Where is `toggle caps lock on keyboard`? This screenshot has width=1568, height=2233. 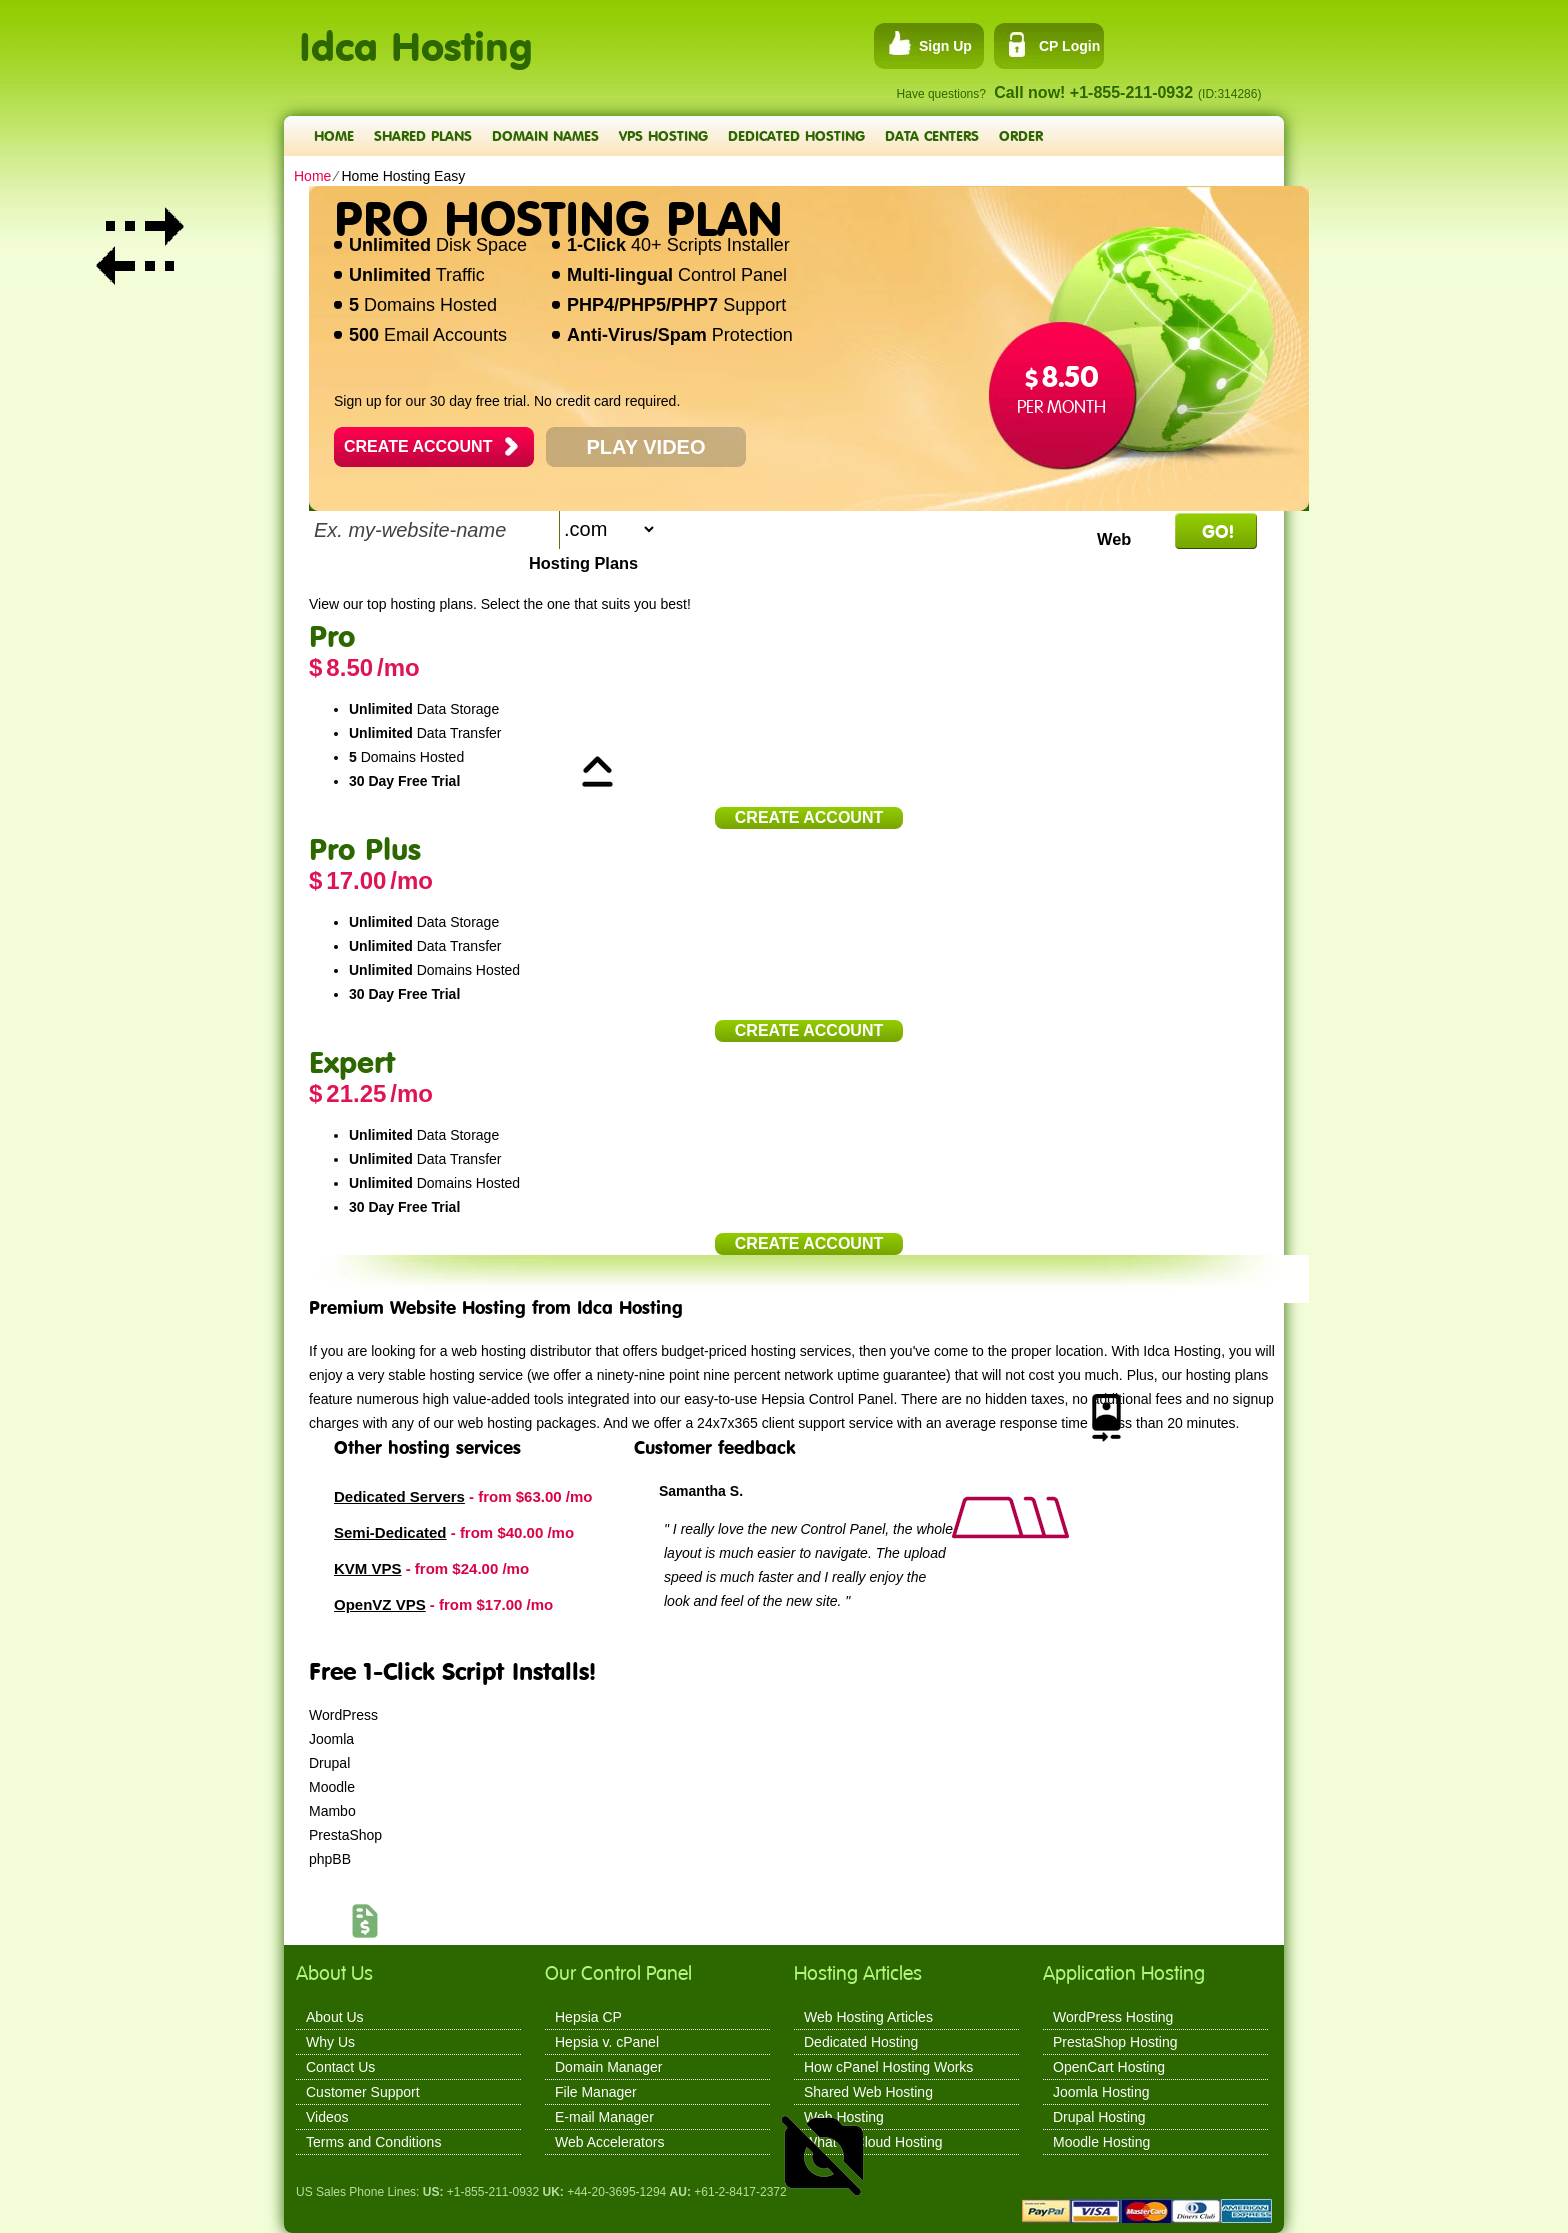 toggle caps lock on keyboard is located at coordinates (597, 771).